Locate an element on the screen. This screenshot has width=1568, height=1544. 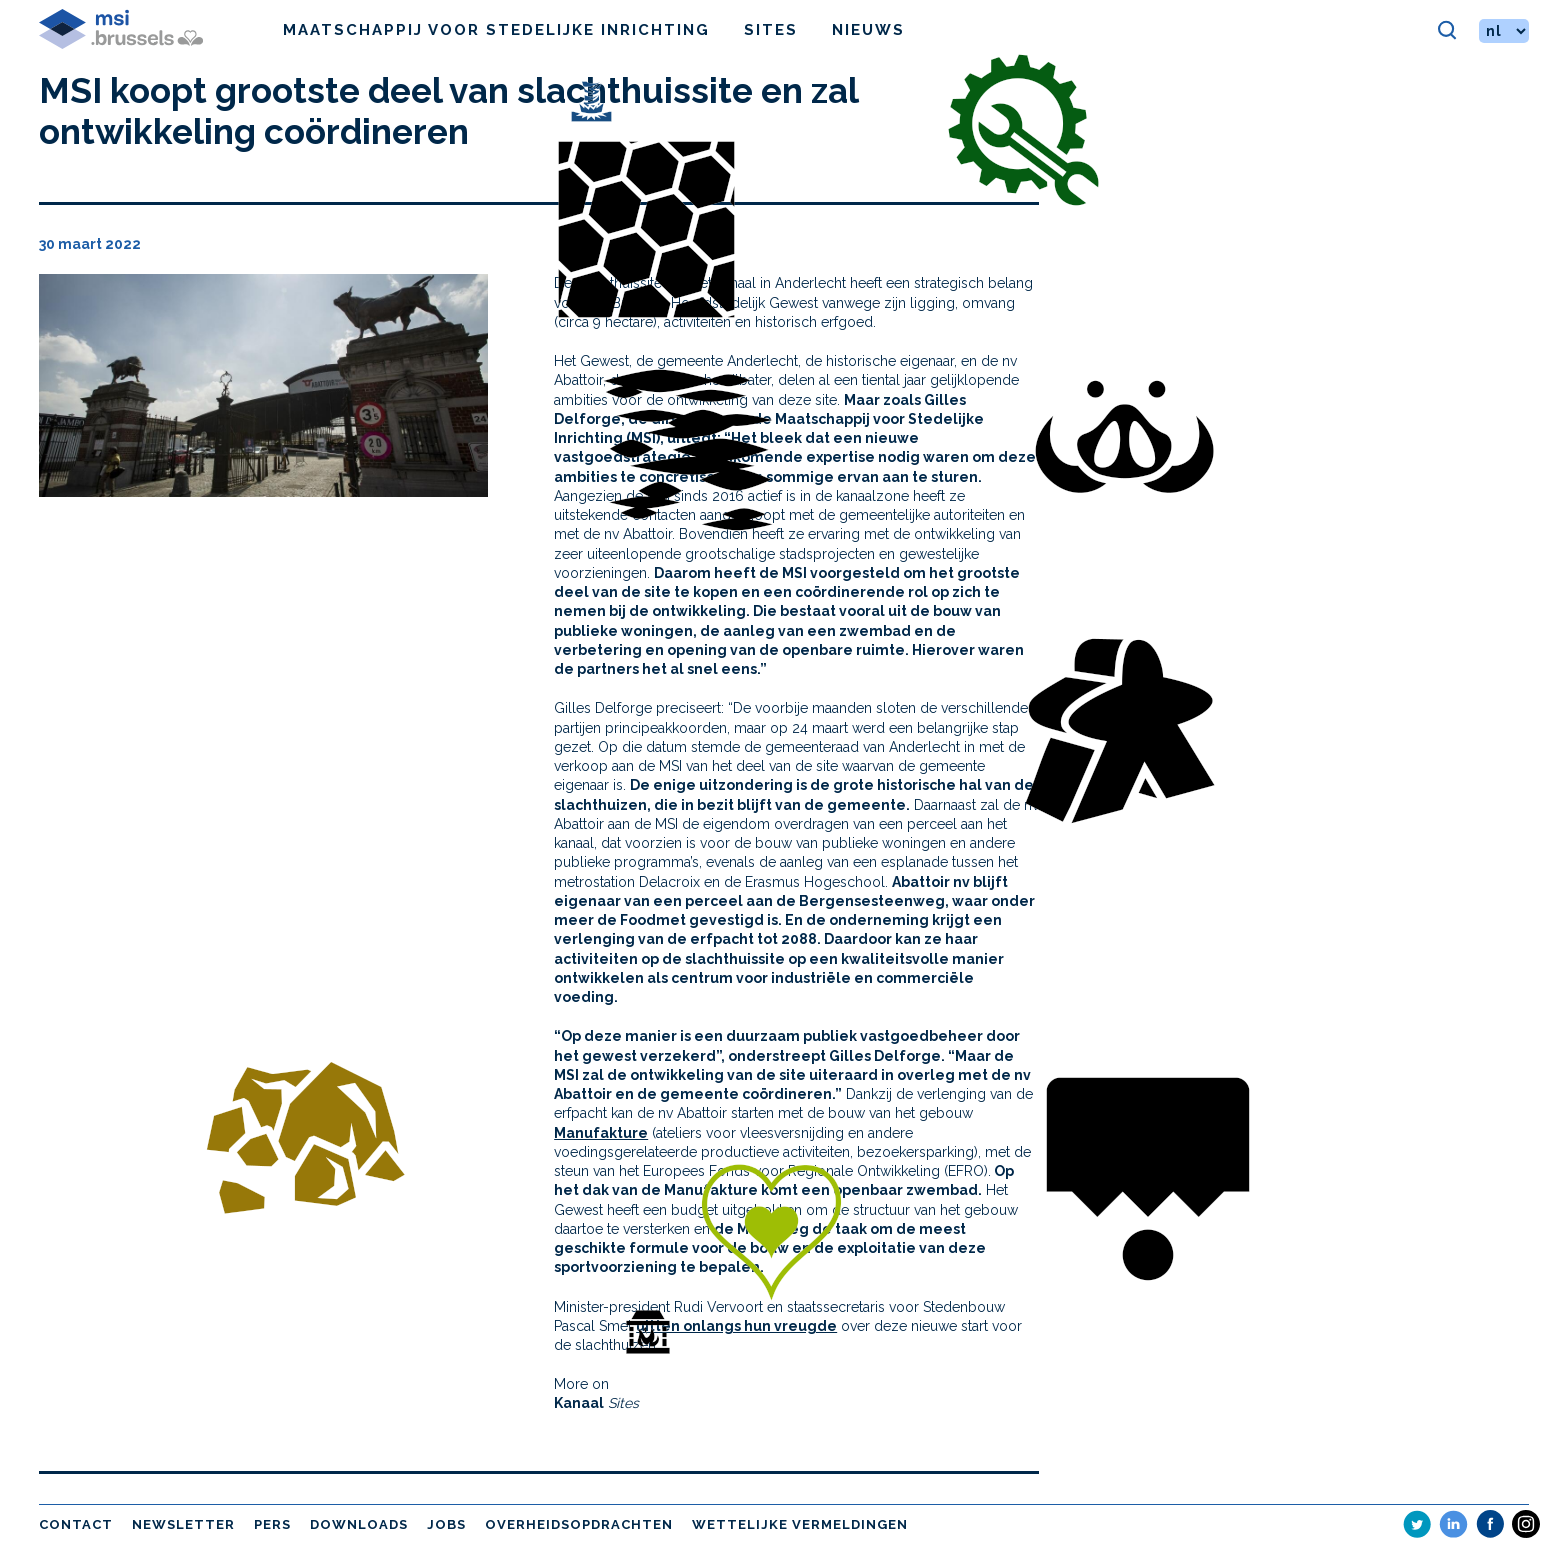
indicates a loved or favorited item is located at coordinates (771, 1232).